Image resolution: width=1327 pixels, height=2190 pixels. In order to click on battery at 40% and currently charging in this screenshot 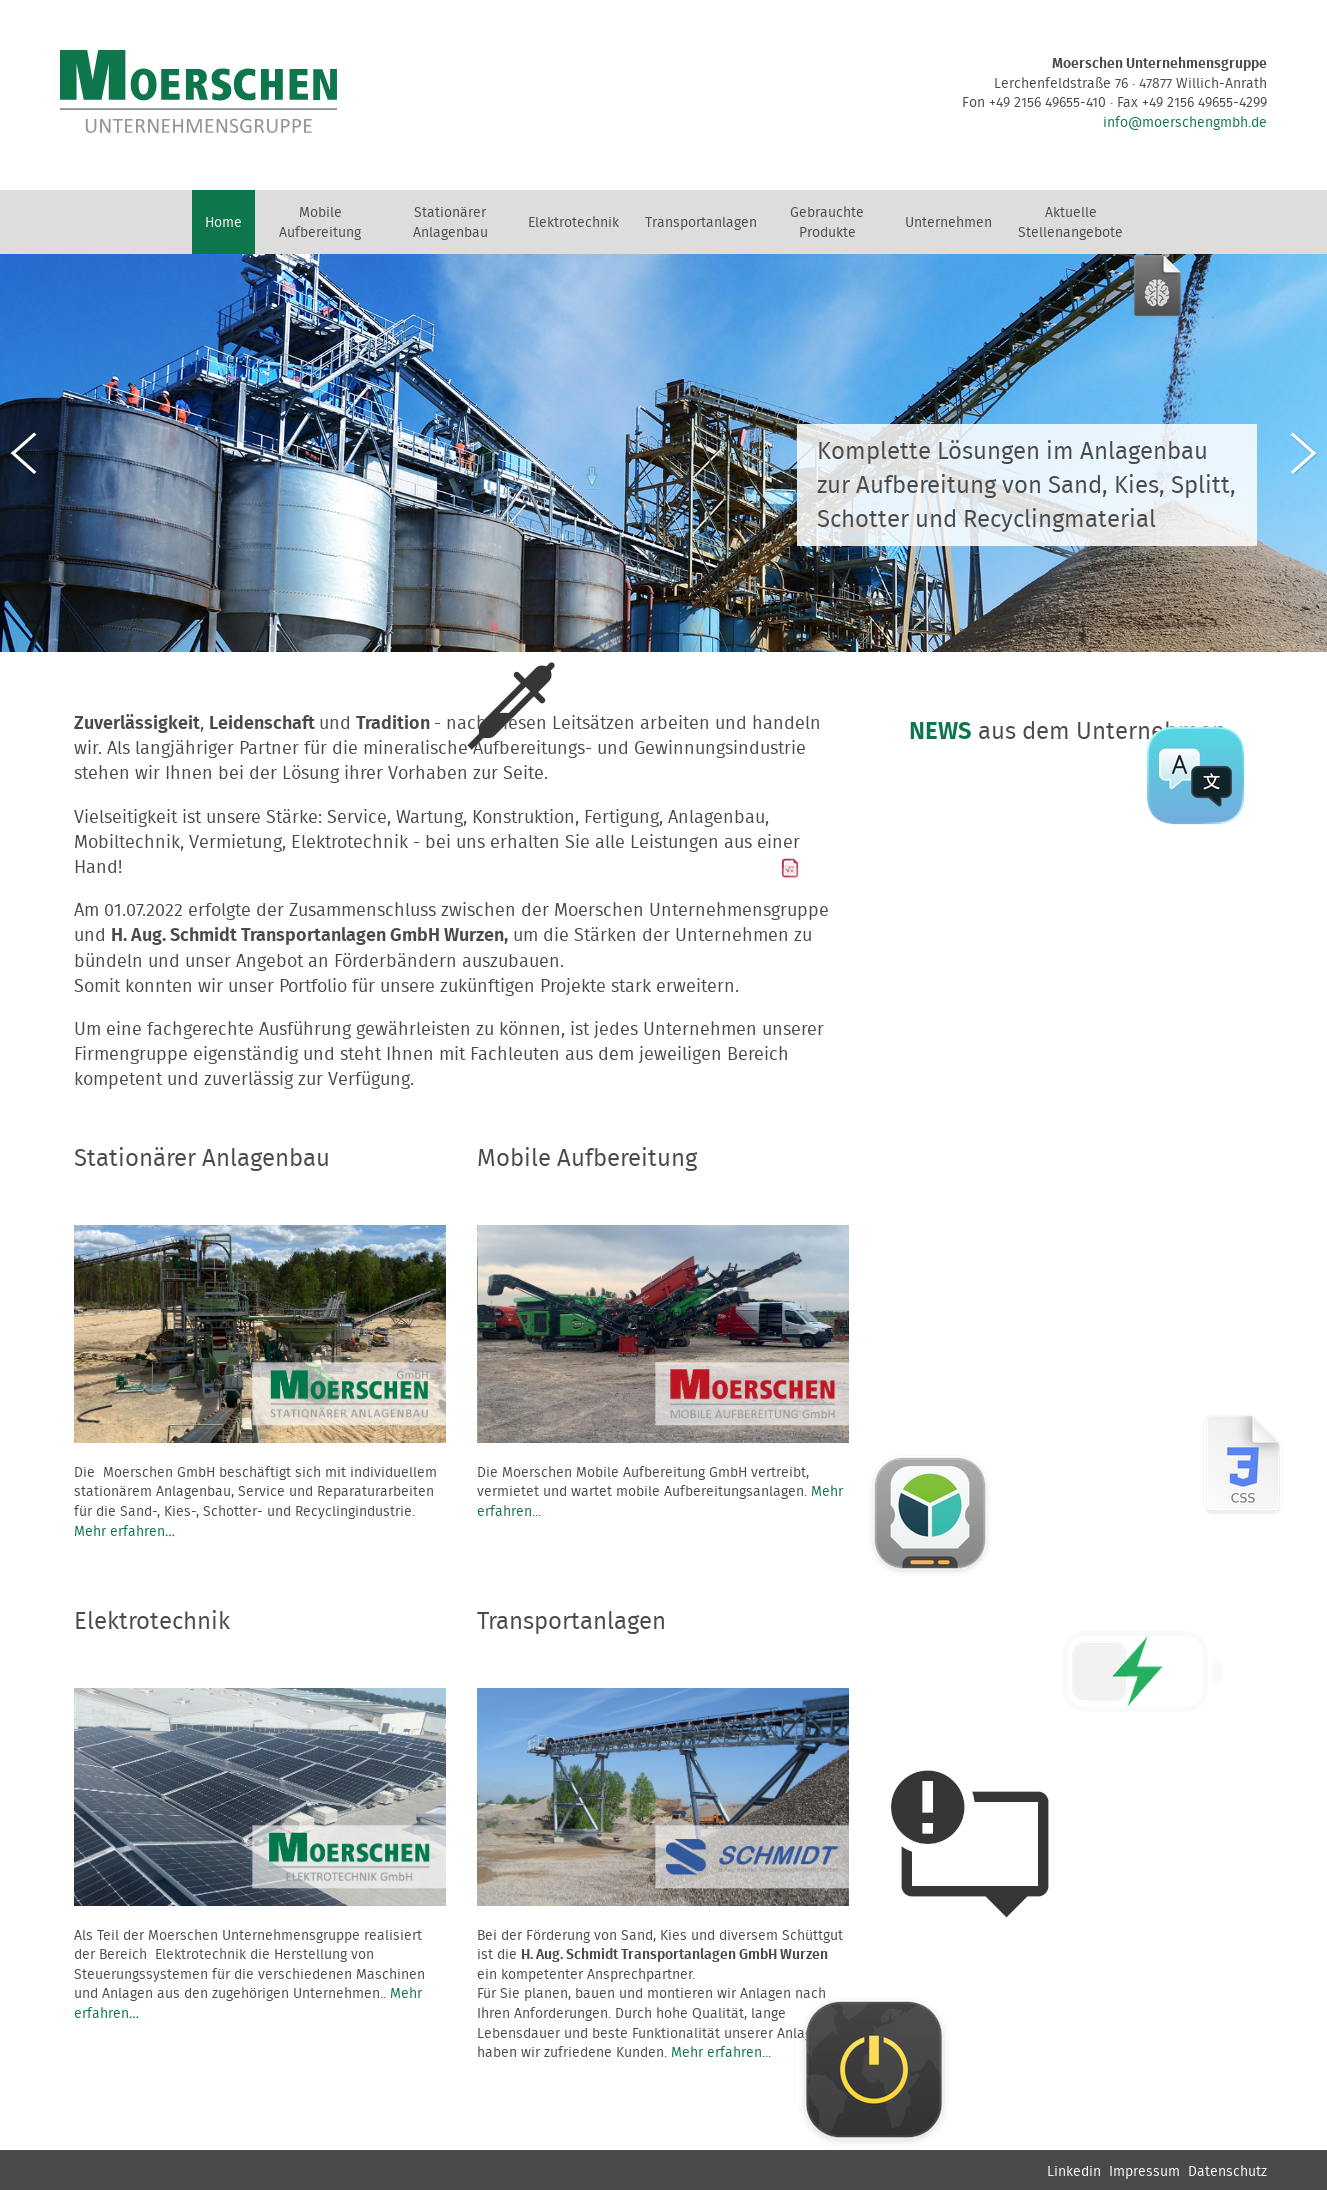, I will do `click(1142, 1671)`.